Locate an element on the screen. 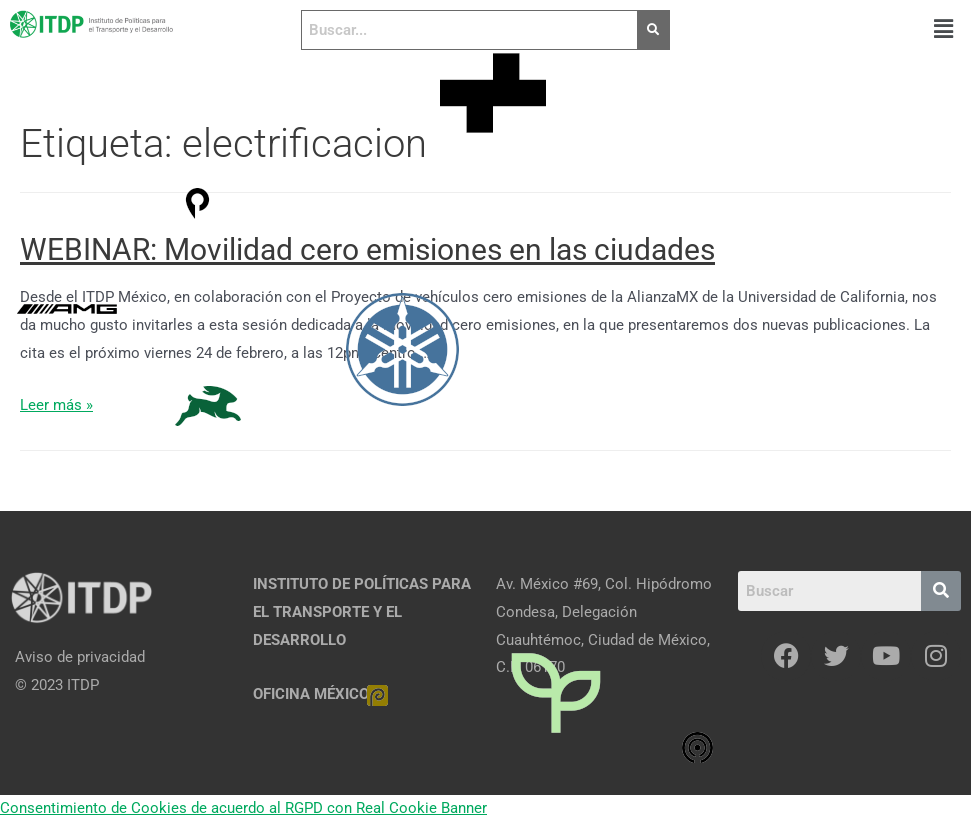 The image size is (971, 823). indicates eco-friendly or sustainable option is located at coordinates (556, 693).